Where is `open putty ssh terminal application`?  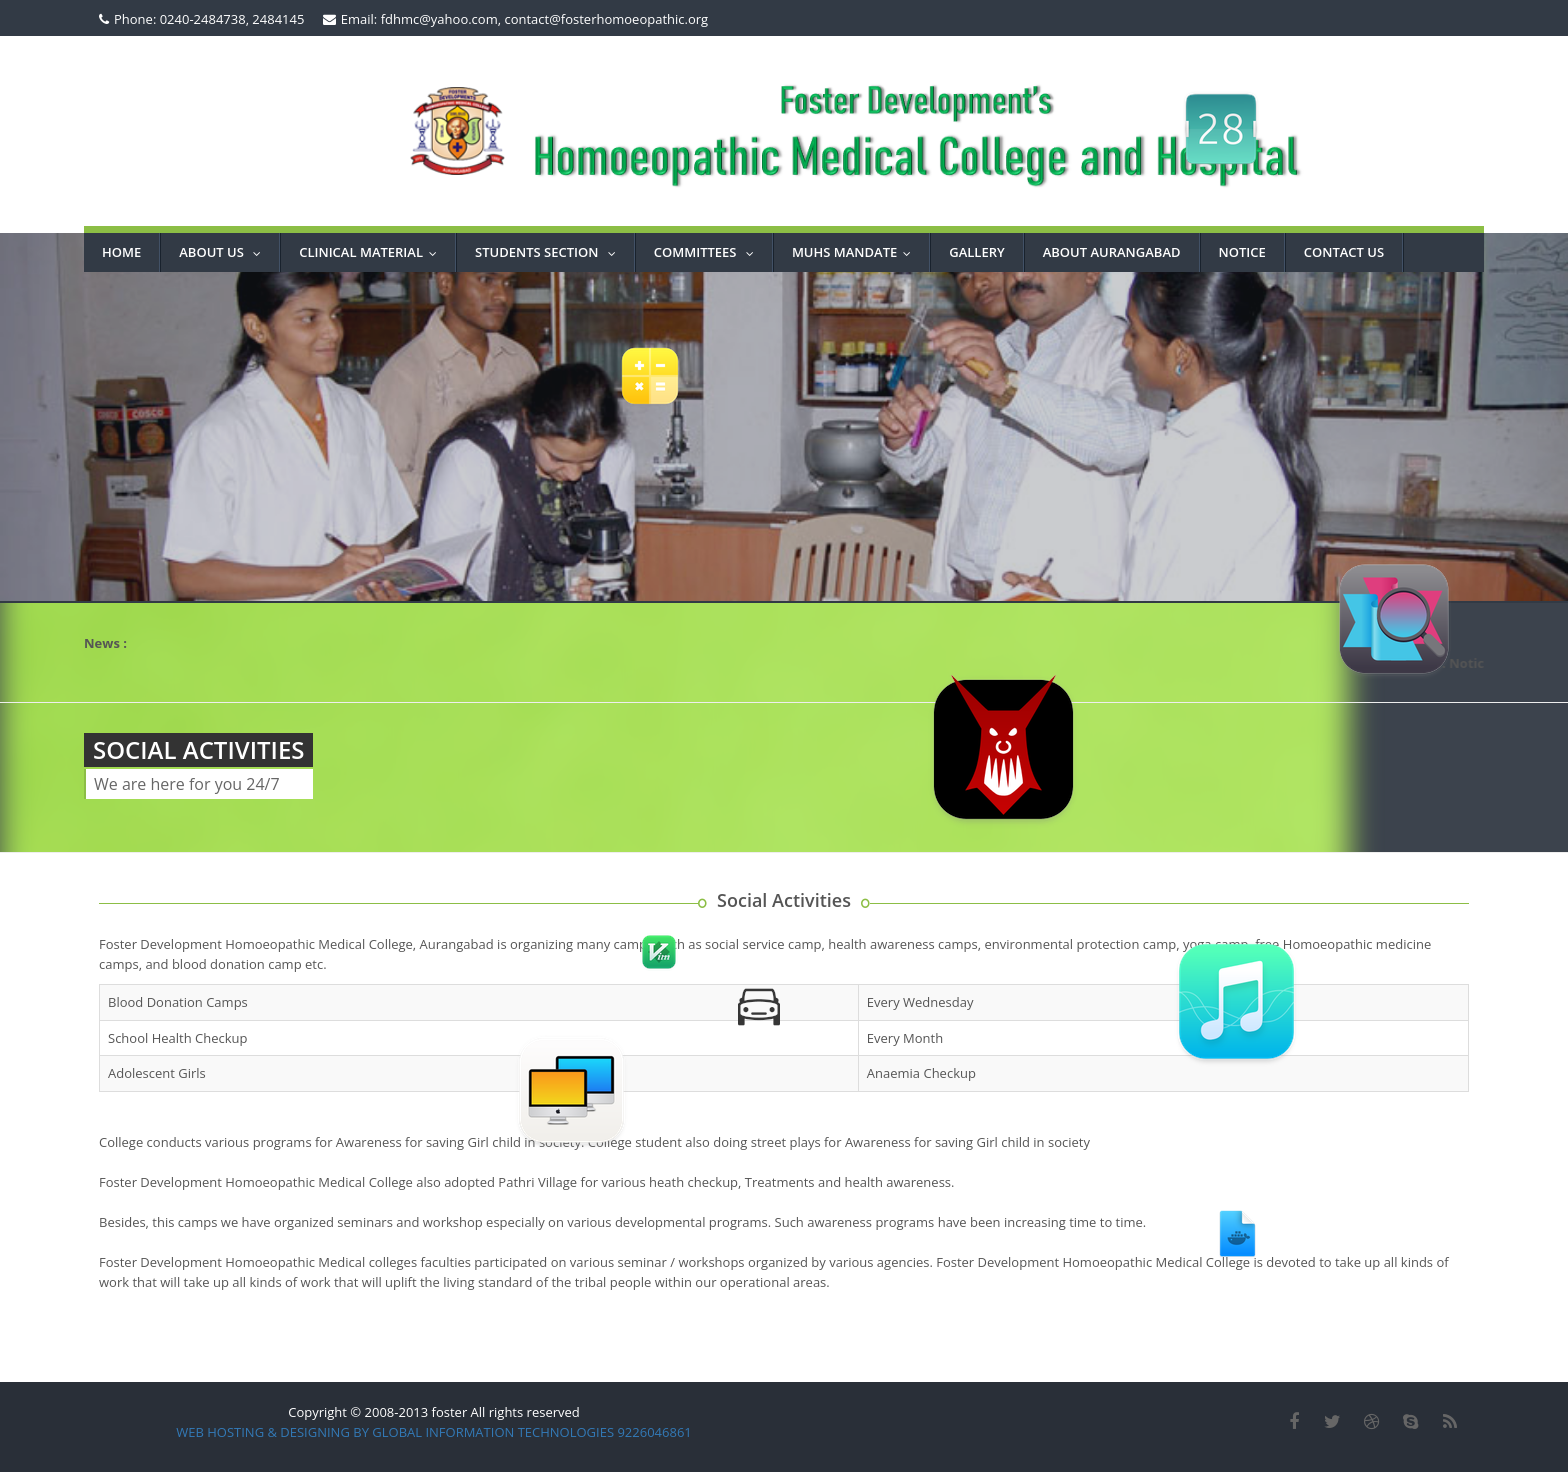
open putty ssh terminal application is located at coordinates (571, 1090).